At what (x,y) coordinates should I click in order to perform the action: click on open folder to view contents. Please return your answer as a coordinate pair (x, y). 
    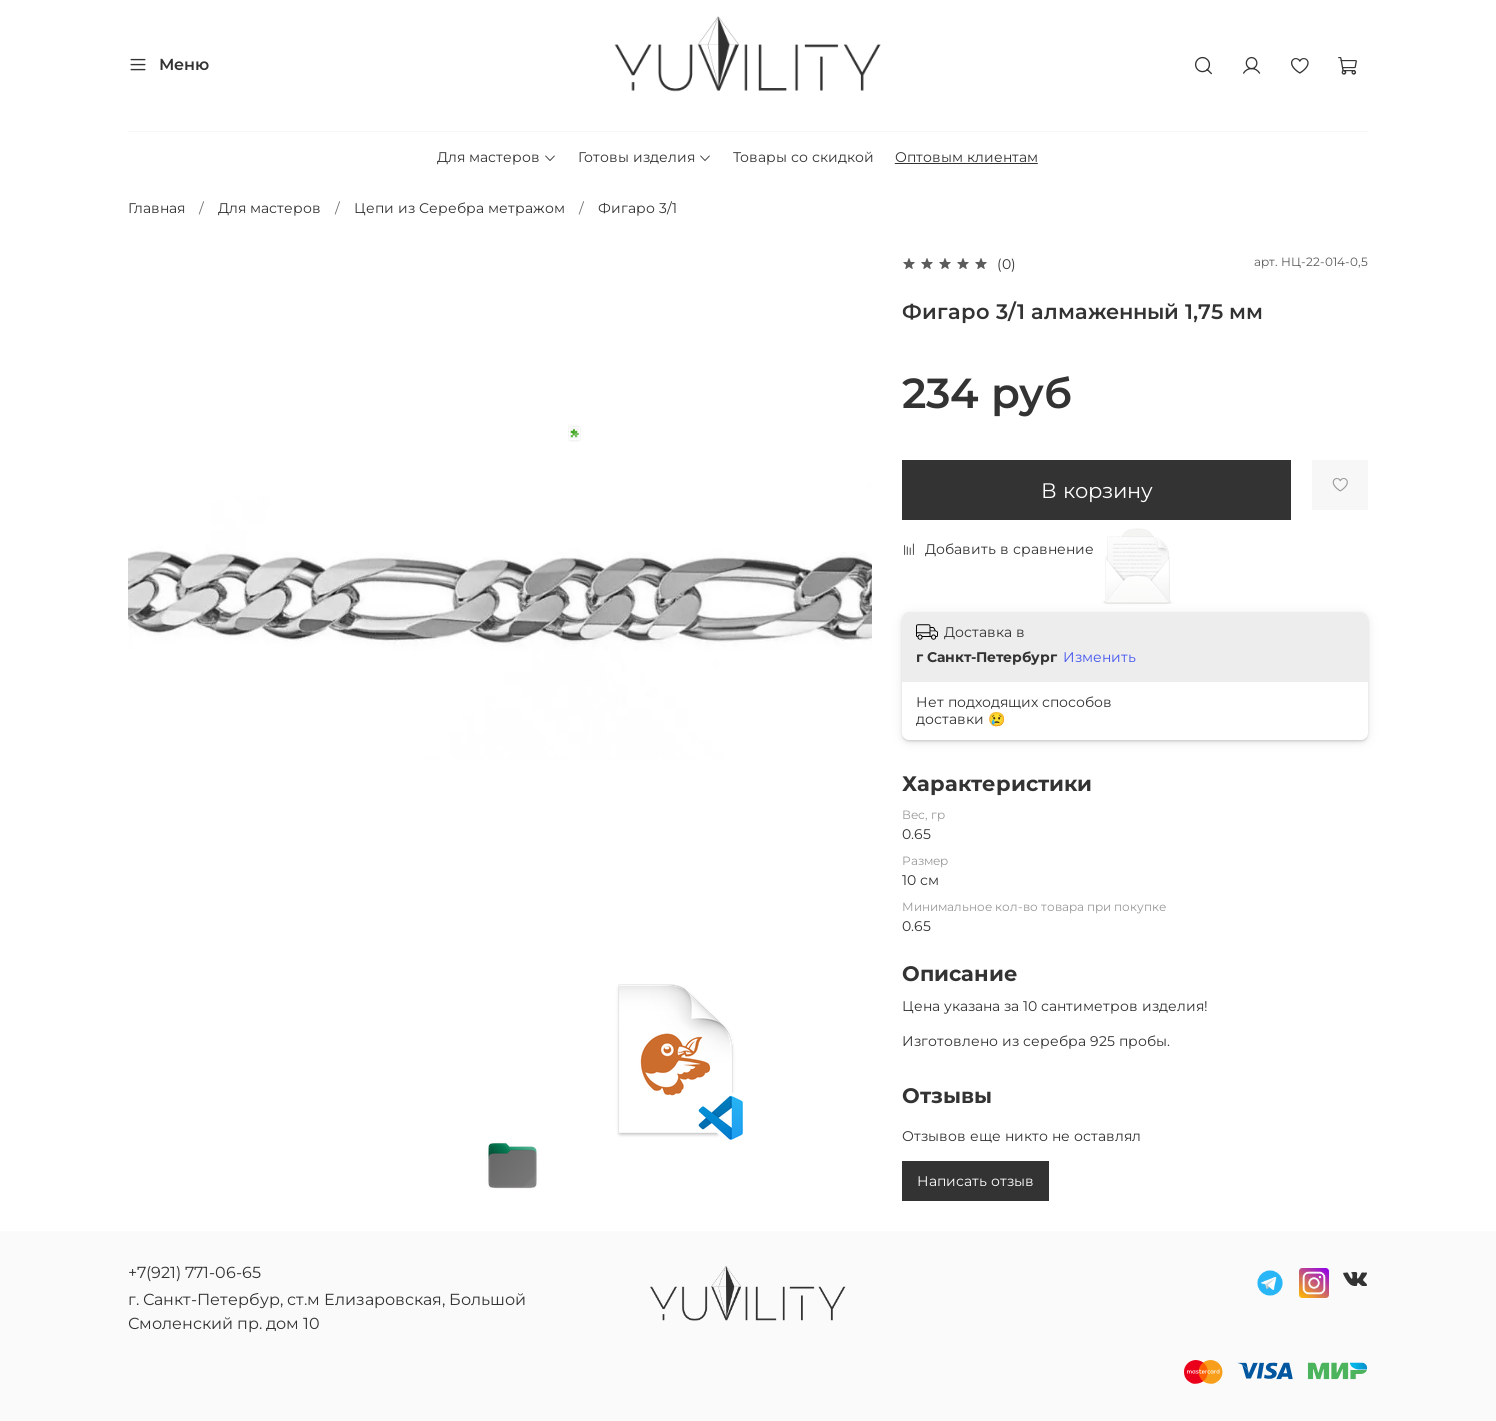
    Looking at the image, I should click on (512, 1165).